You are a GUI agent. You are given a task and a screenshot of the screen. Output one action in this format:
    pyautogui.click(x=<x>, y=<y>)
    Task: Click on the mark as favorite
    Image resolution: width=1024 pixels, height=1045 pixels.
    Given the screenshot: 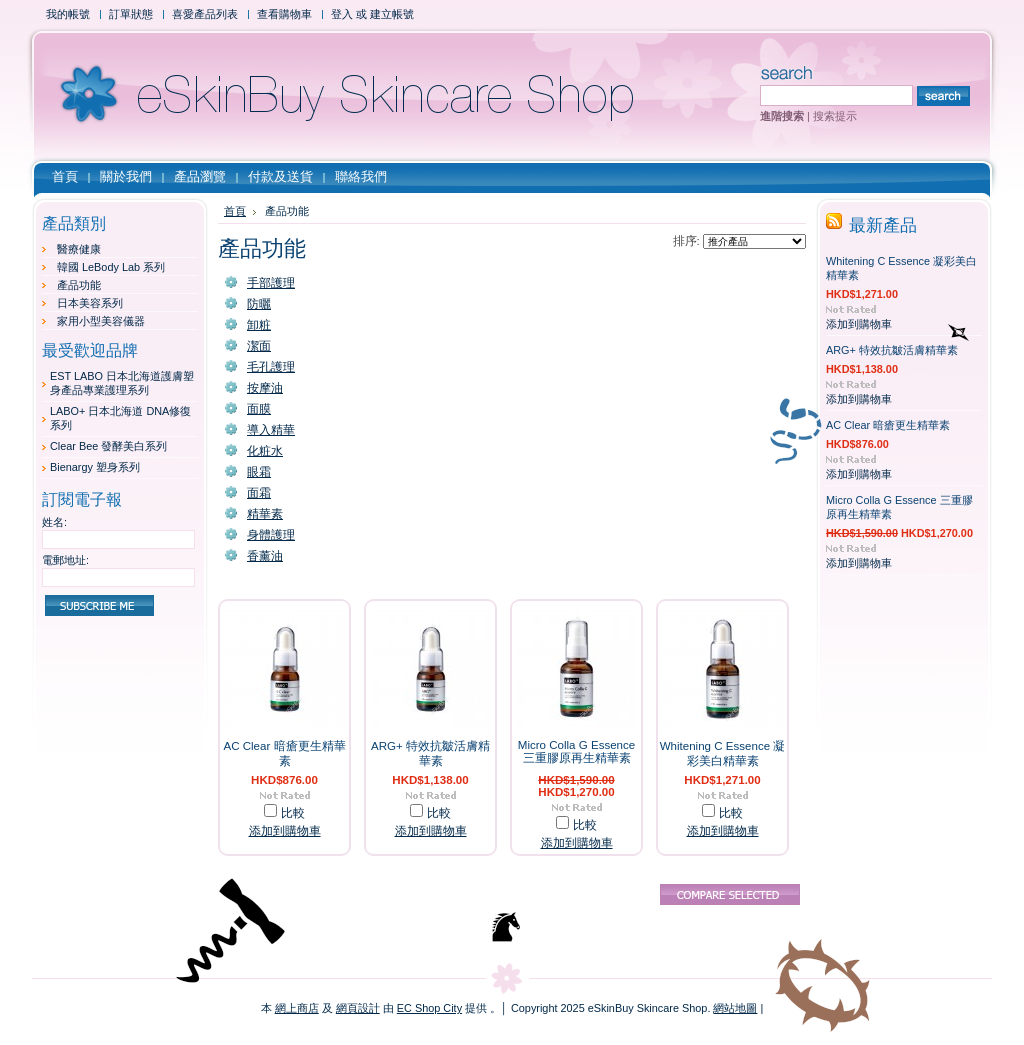 What is the action you would take?
    pyautogui.click(x=958, y=332)
    